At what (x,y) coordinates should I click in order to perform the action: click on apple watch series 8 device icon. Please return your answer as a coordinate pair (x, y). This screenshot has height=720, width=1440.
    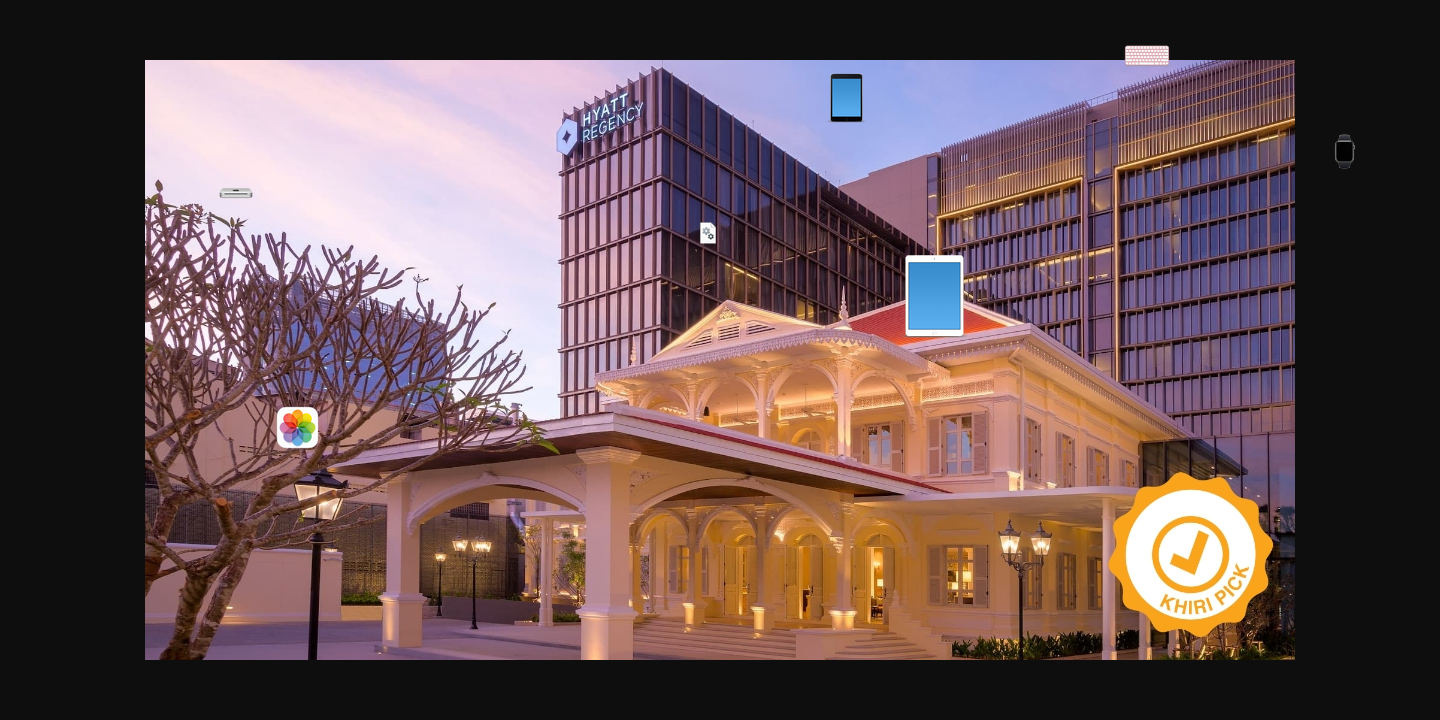
    Looking at the image, I should click on (1344, 151).